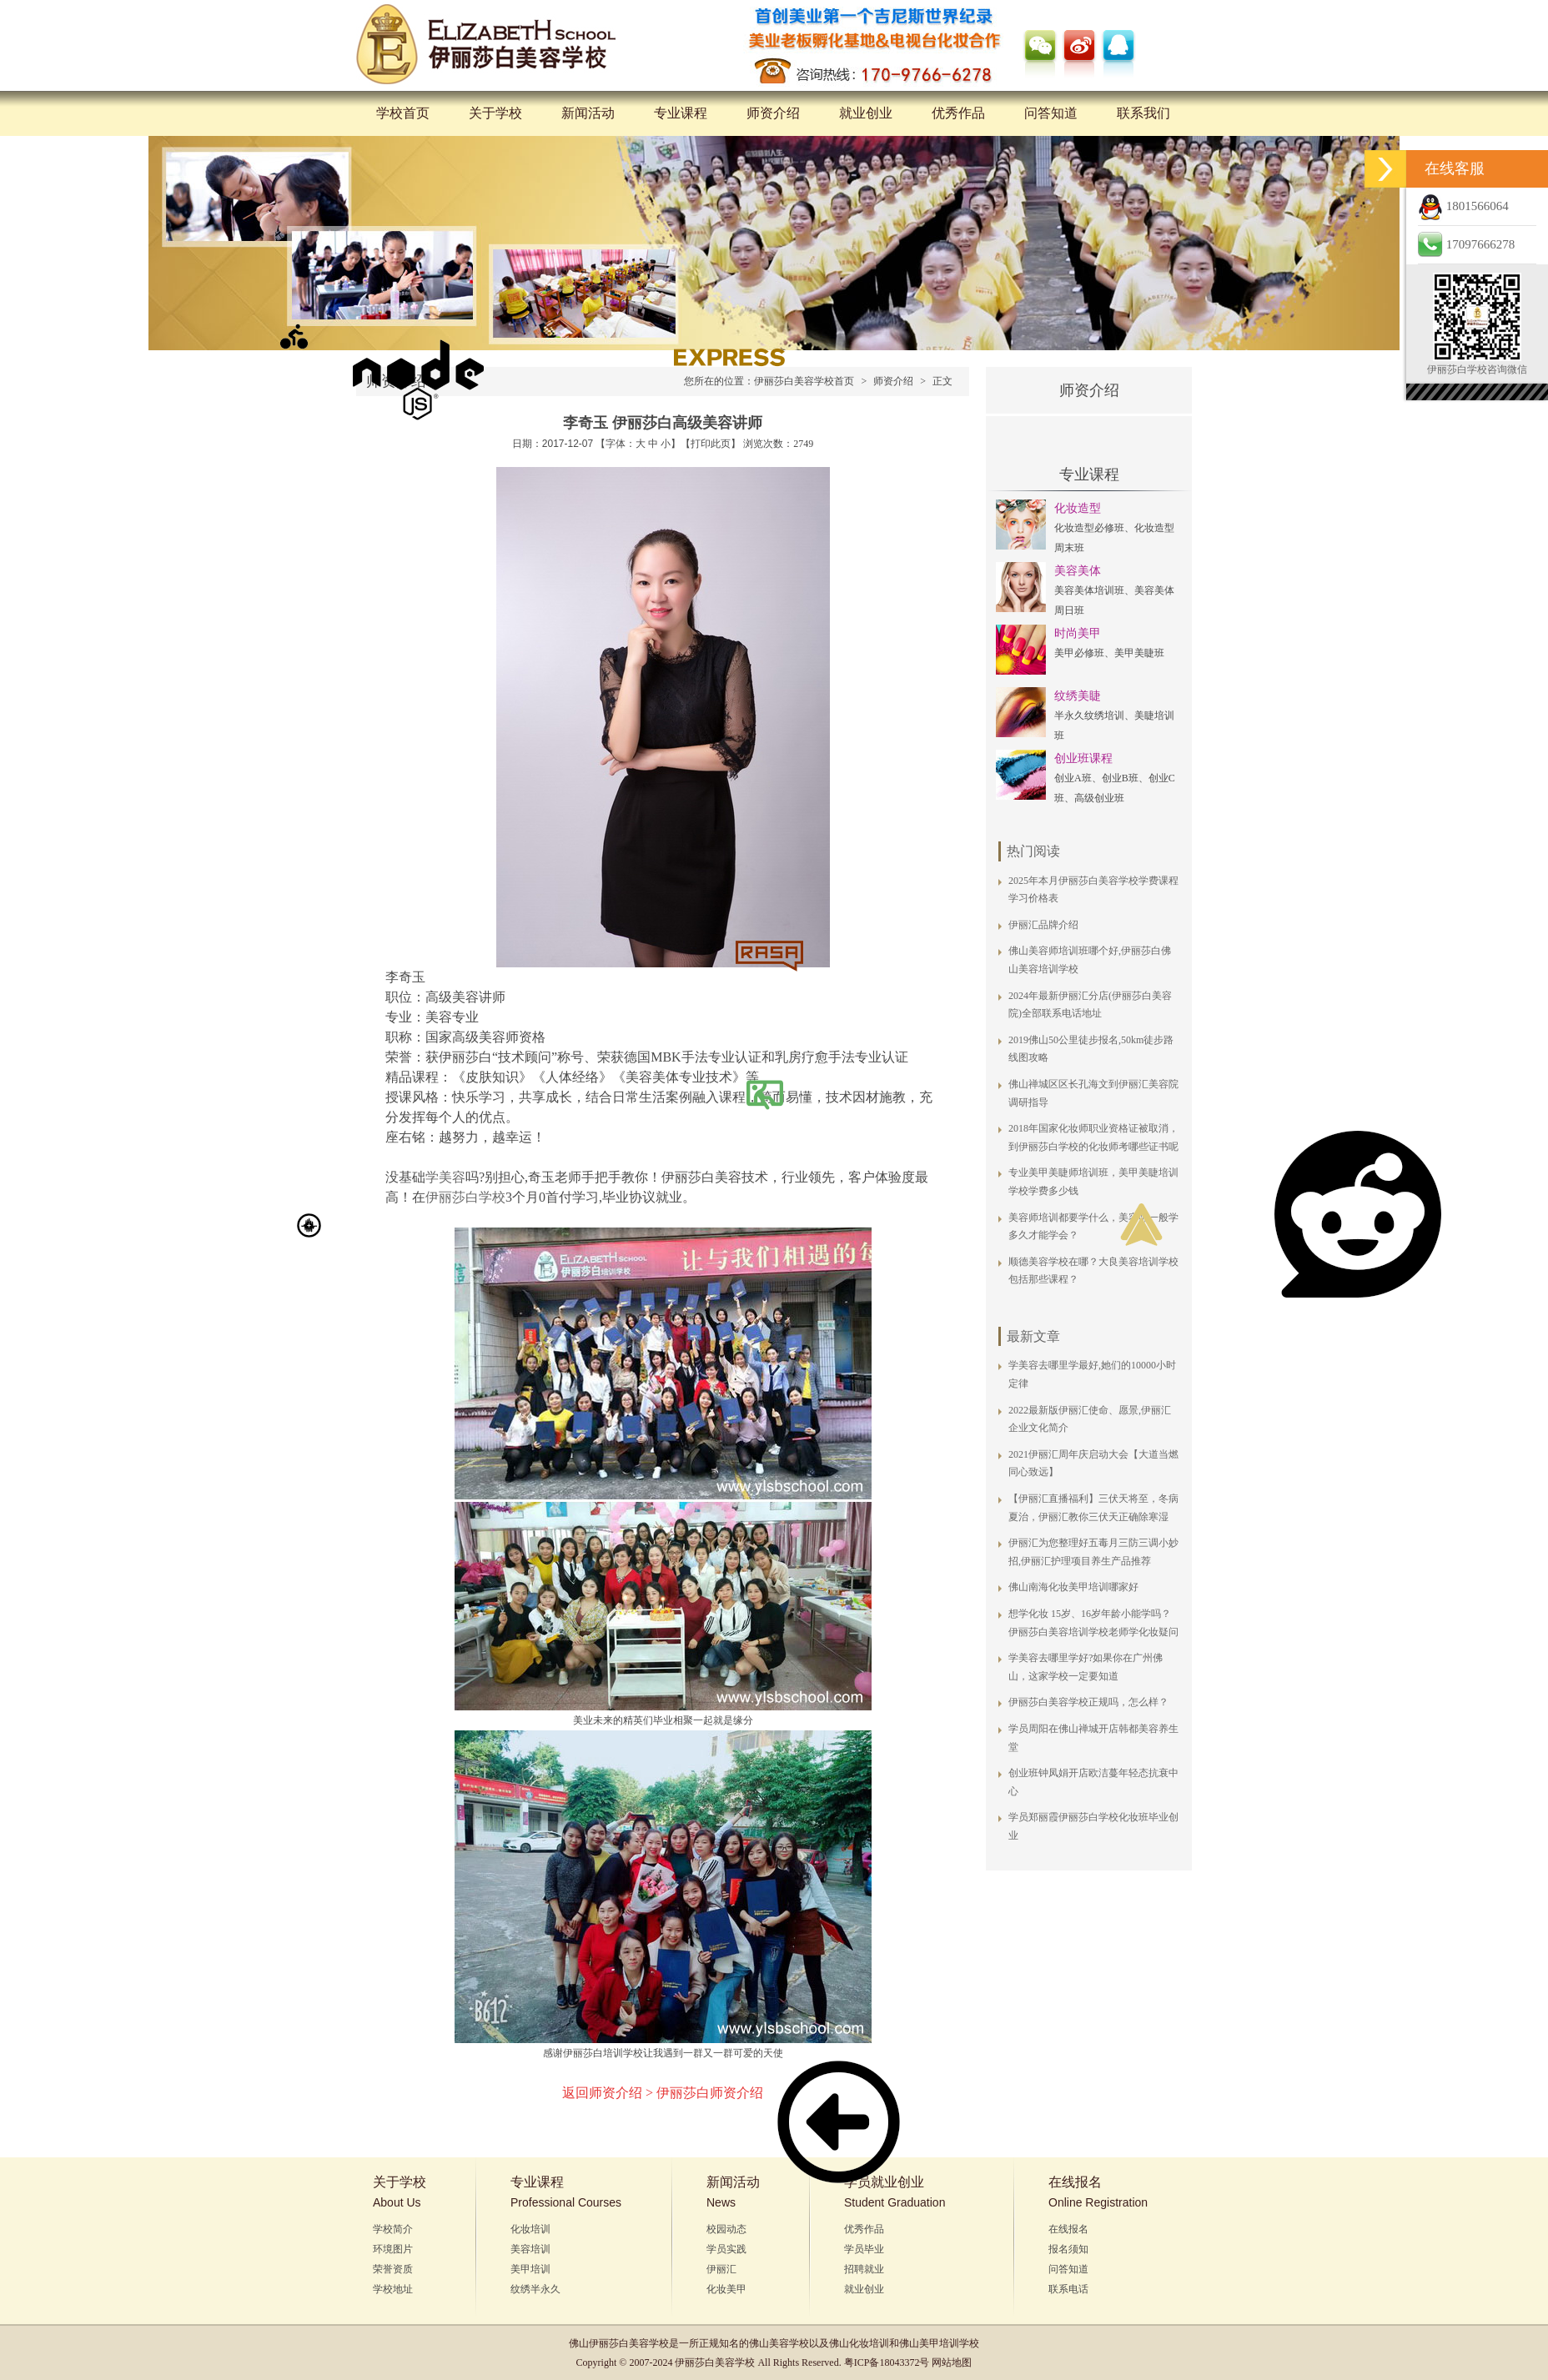 The height and width of the screenshot is (2380, 1548). What do you see at coordinates (1358, 1214) in the screenshot?
I see `open the Reddit app` at bounding box center [1358, 1214].